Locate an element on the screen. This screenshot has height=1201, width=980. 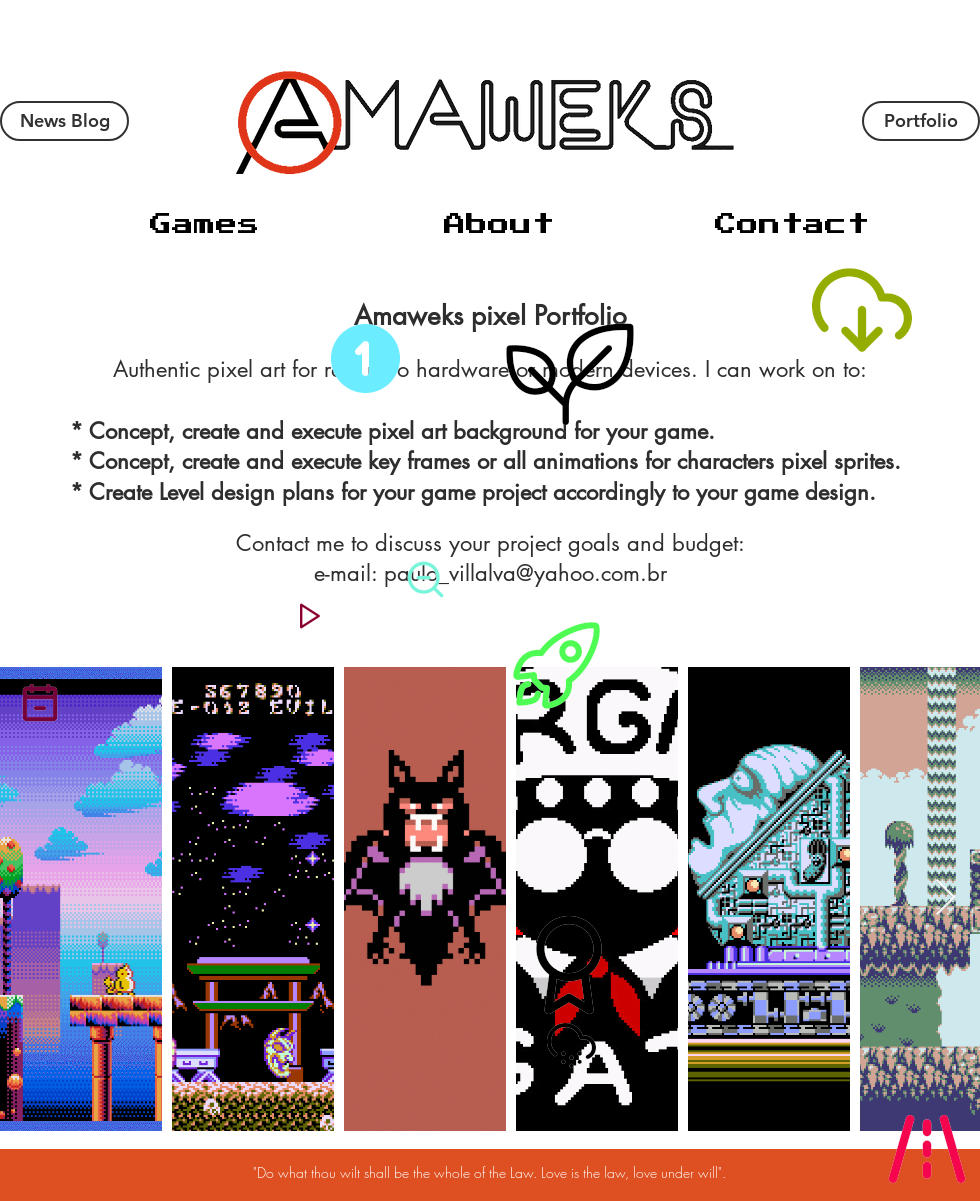
launch or deploy an application is located at coordinates (556, 665).